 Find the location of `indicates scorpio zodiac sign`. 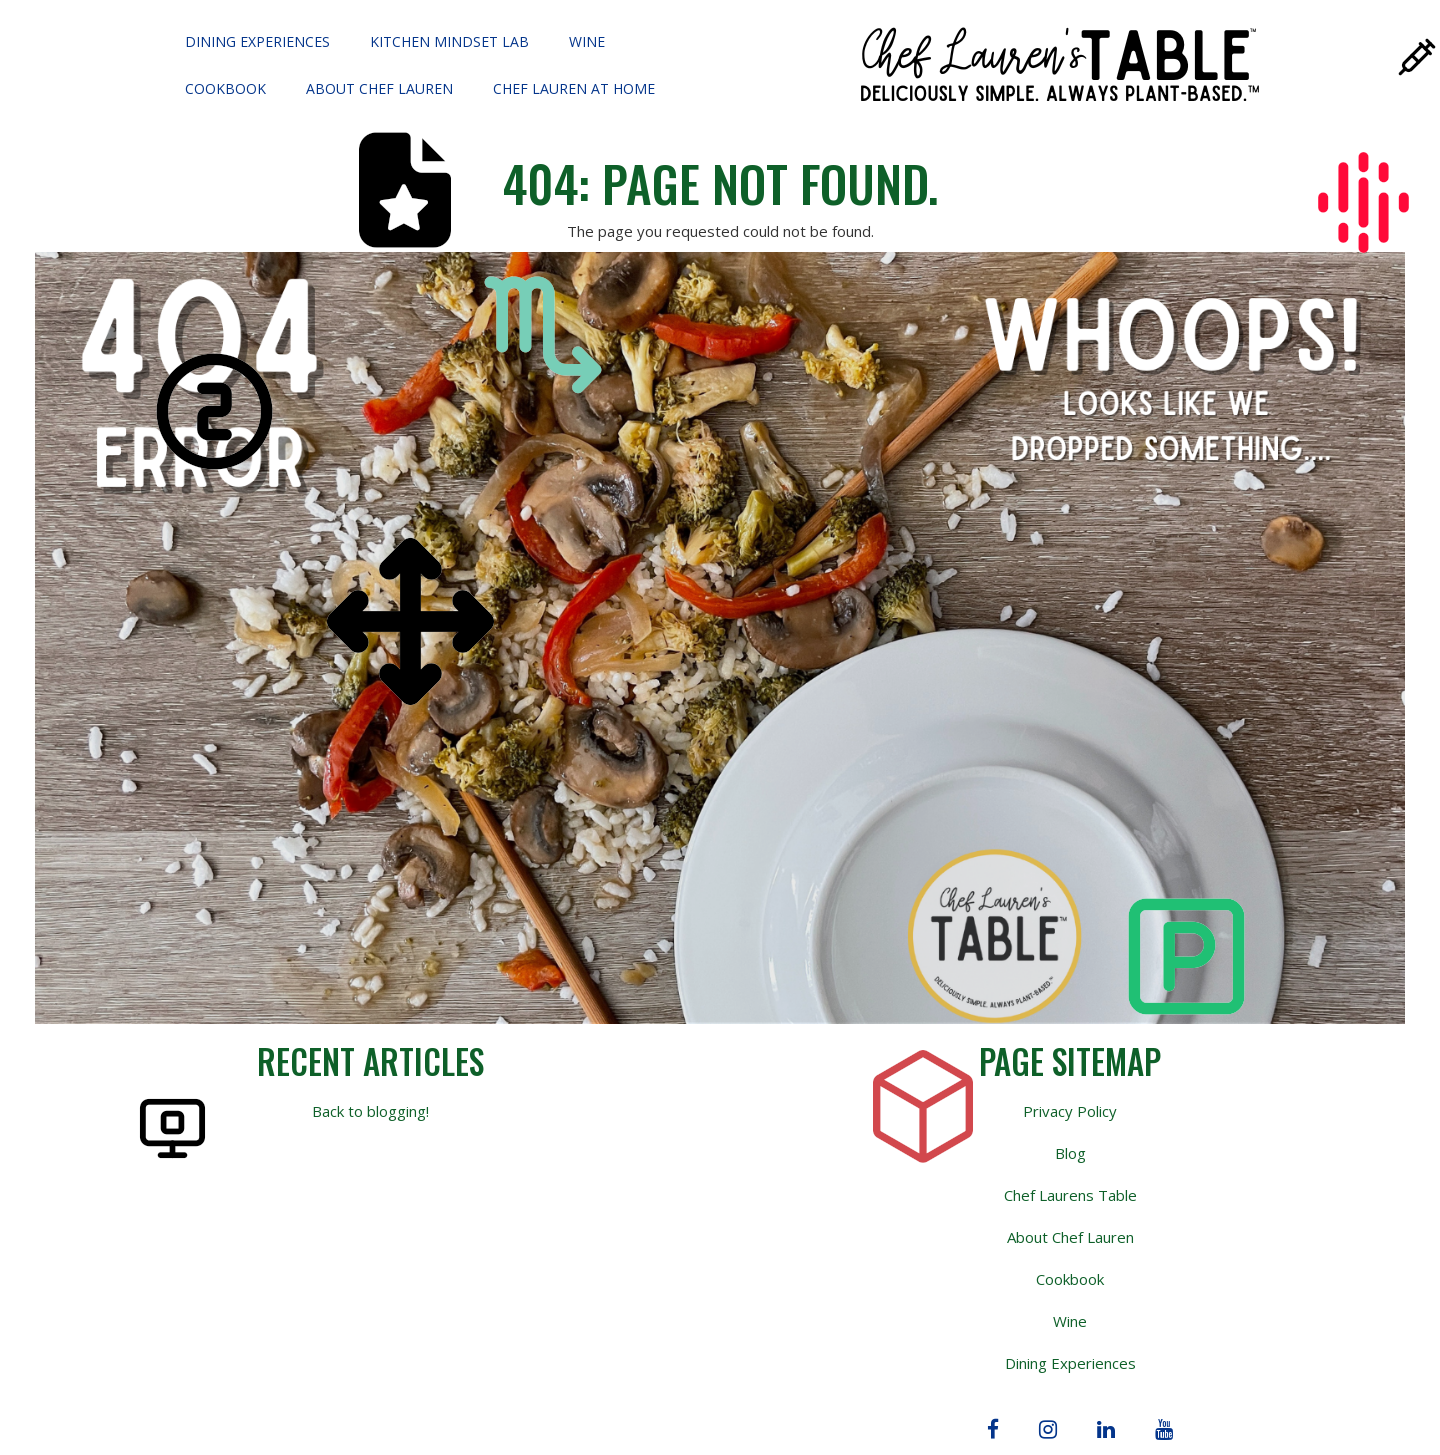

indicates scorpio zodiac sign is located at coordinates (543, 329).